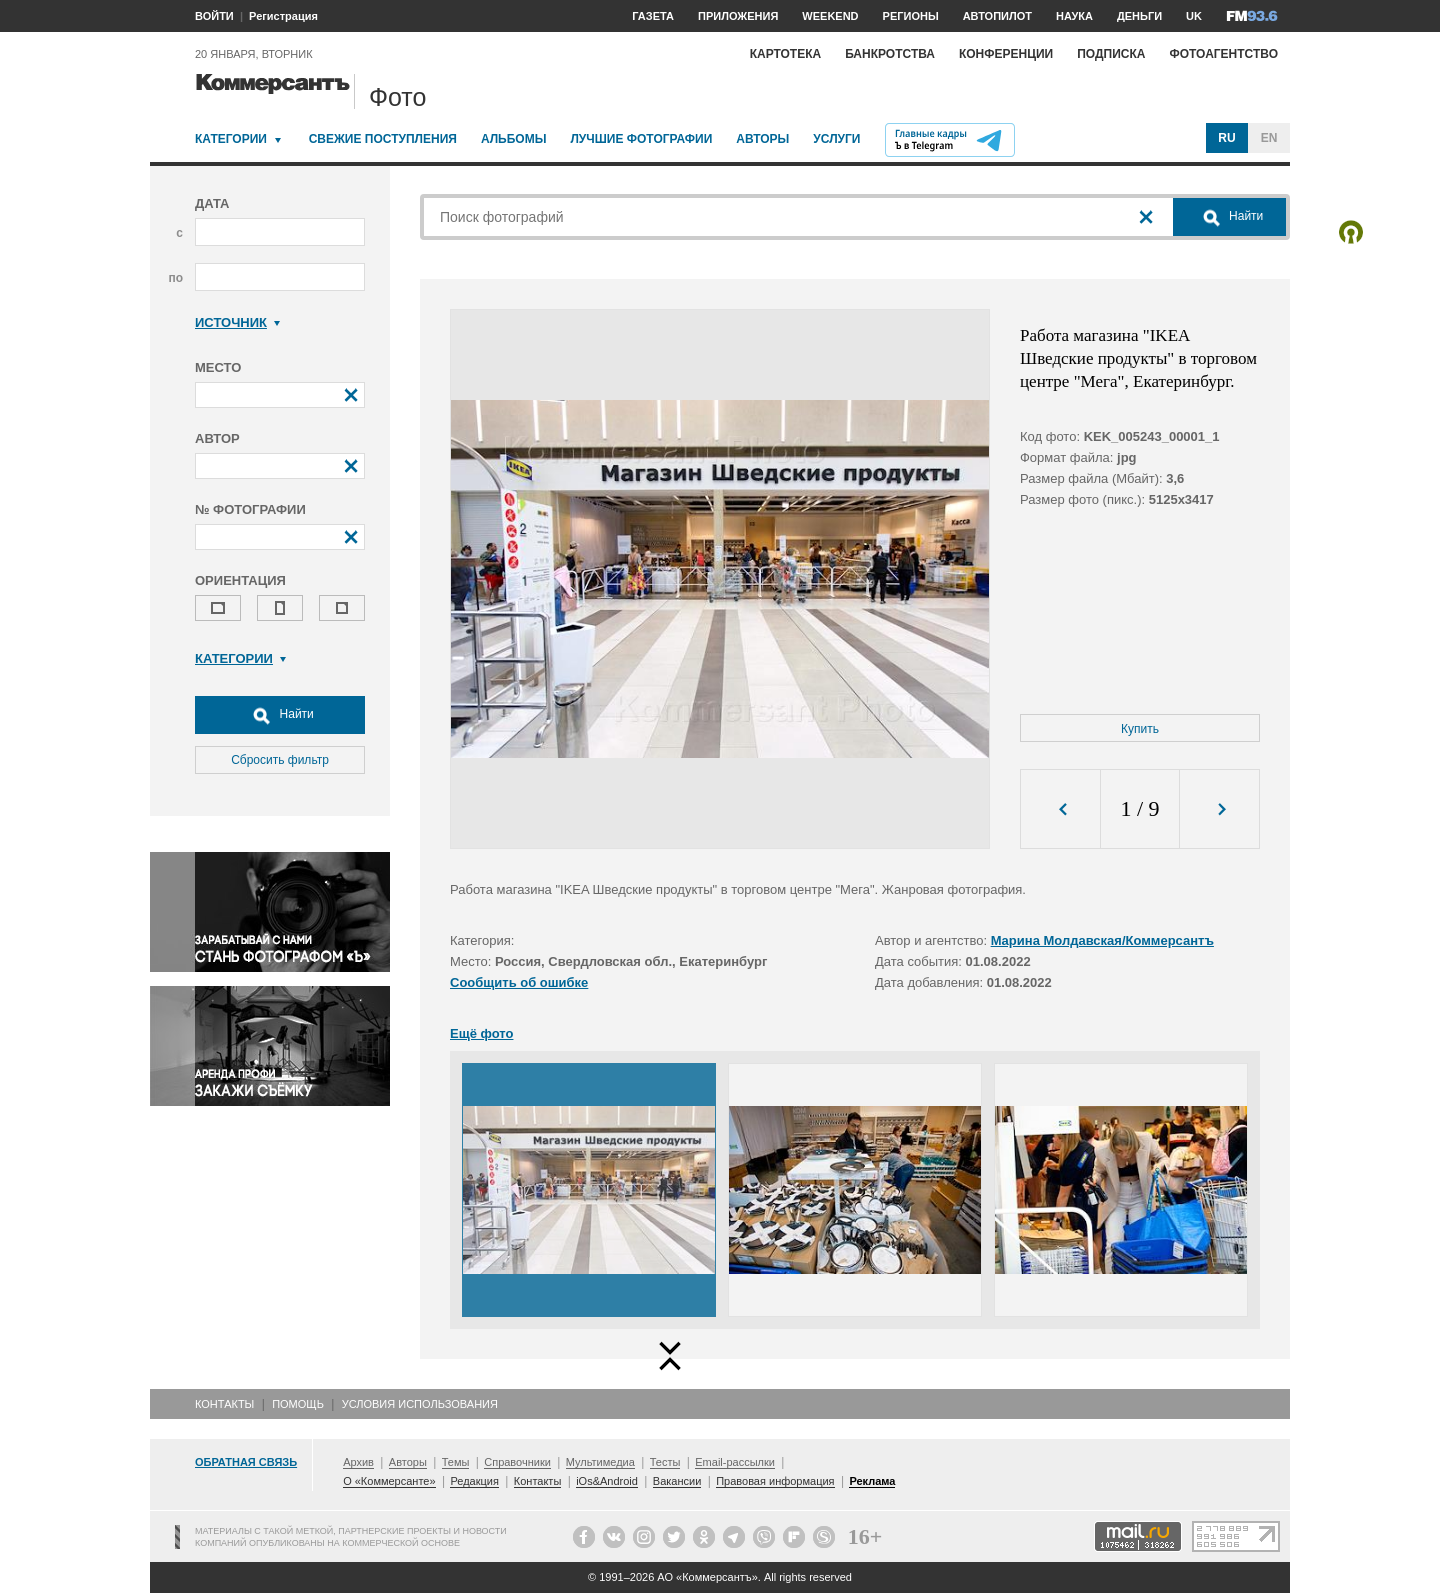  Describe the element at coordinates (1351, 232) in the screenshot. I see `open OpenVPN settings` at that location.